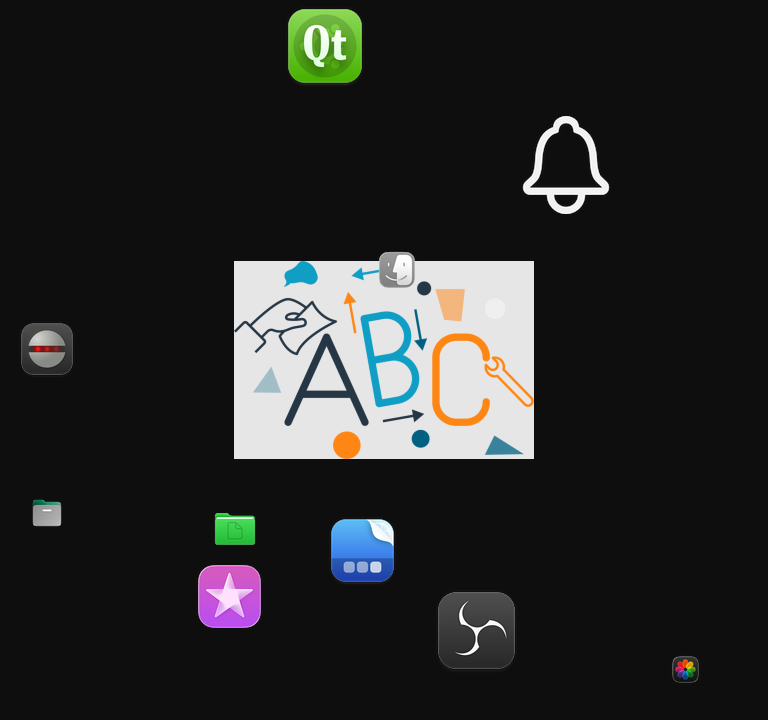 The image size is (768, 720). What do you see at coordinates (47, 349) in the screenshot?
I see `launch gnome robots game` at bounding box center [47, 349].